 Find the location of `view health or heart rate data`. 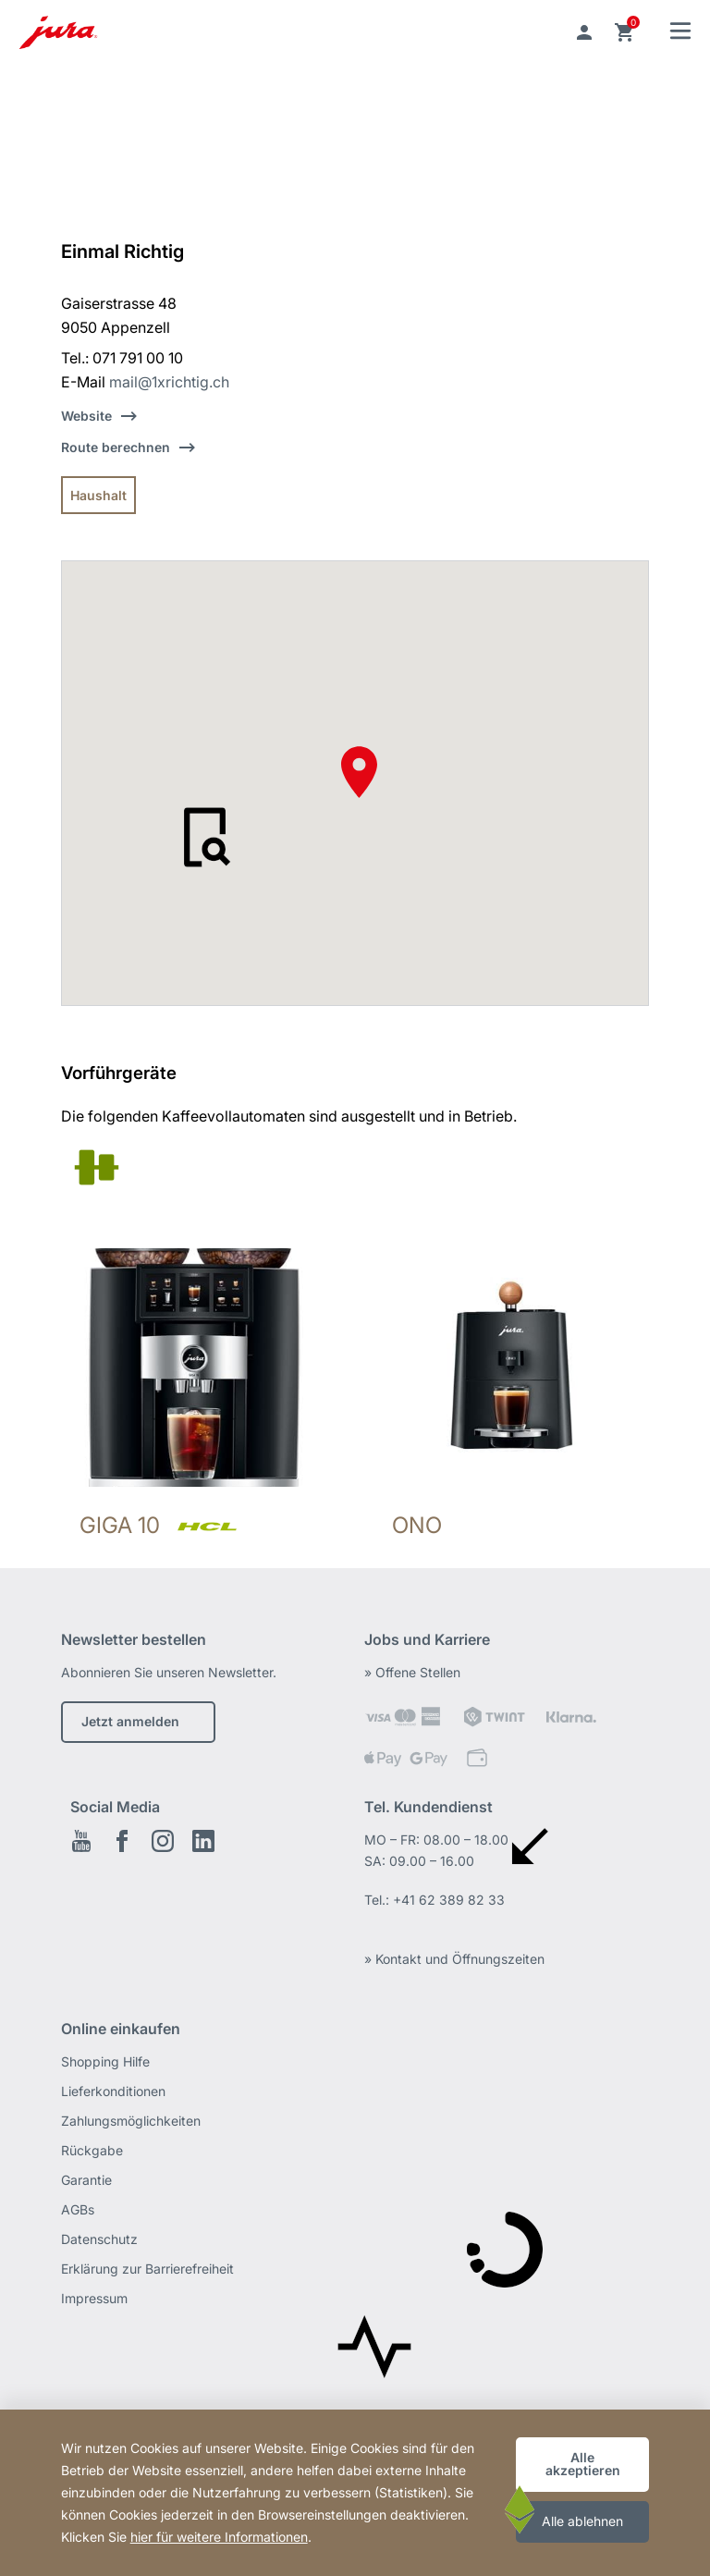

view health or heart rate data is located at coordinates (374, 2347).